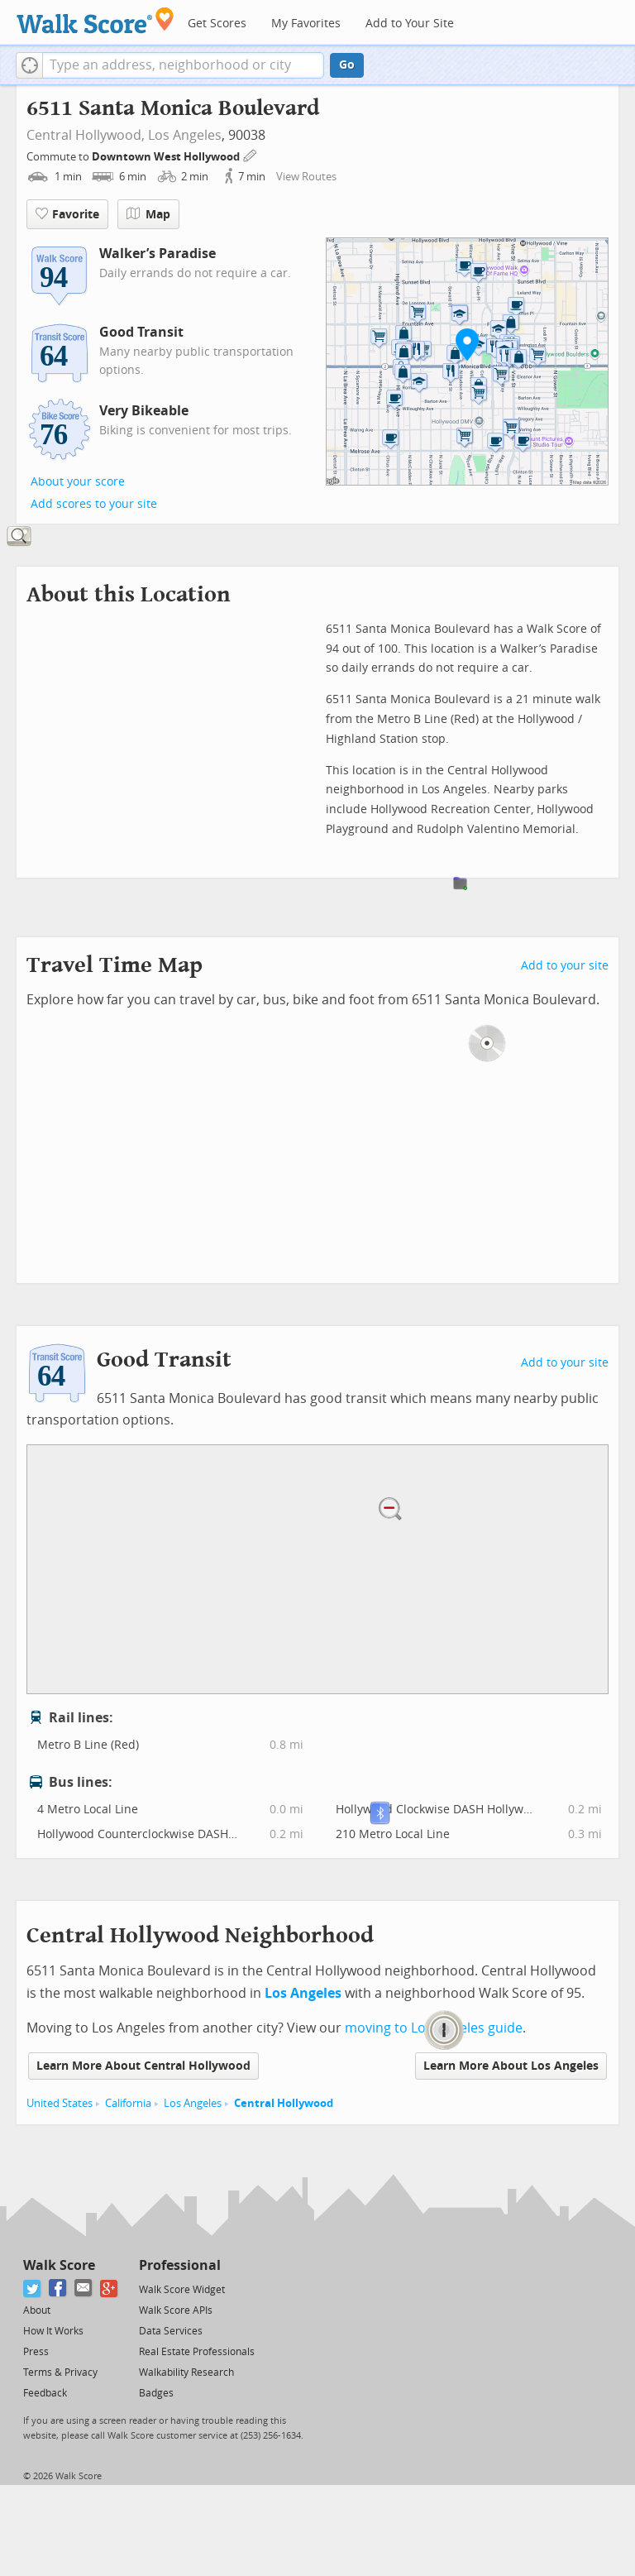  What do you see at coordinates (444, 2030) in the screenshot?
I see `open passwords and keys manager` at bounding box center [444, 2030].